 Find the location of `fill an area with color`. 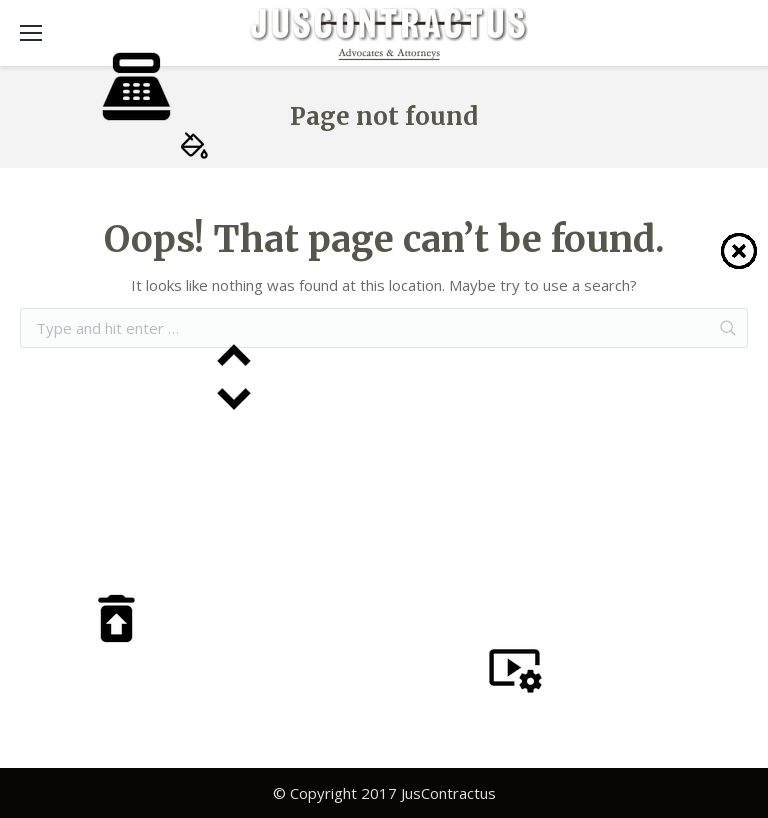

fill an area with color is located at coordinates (194, 145).